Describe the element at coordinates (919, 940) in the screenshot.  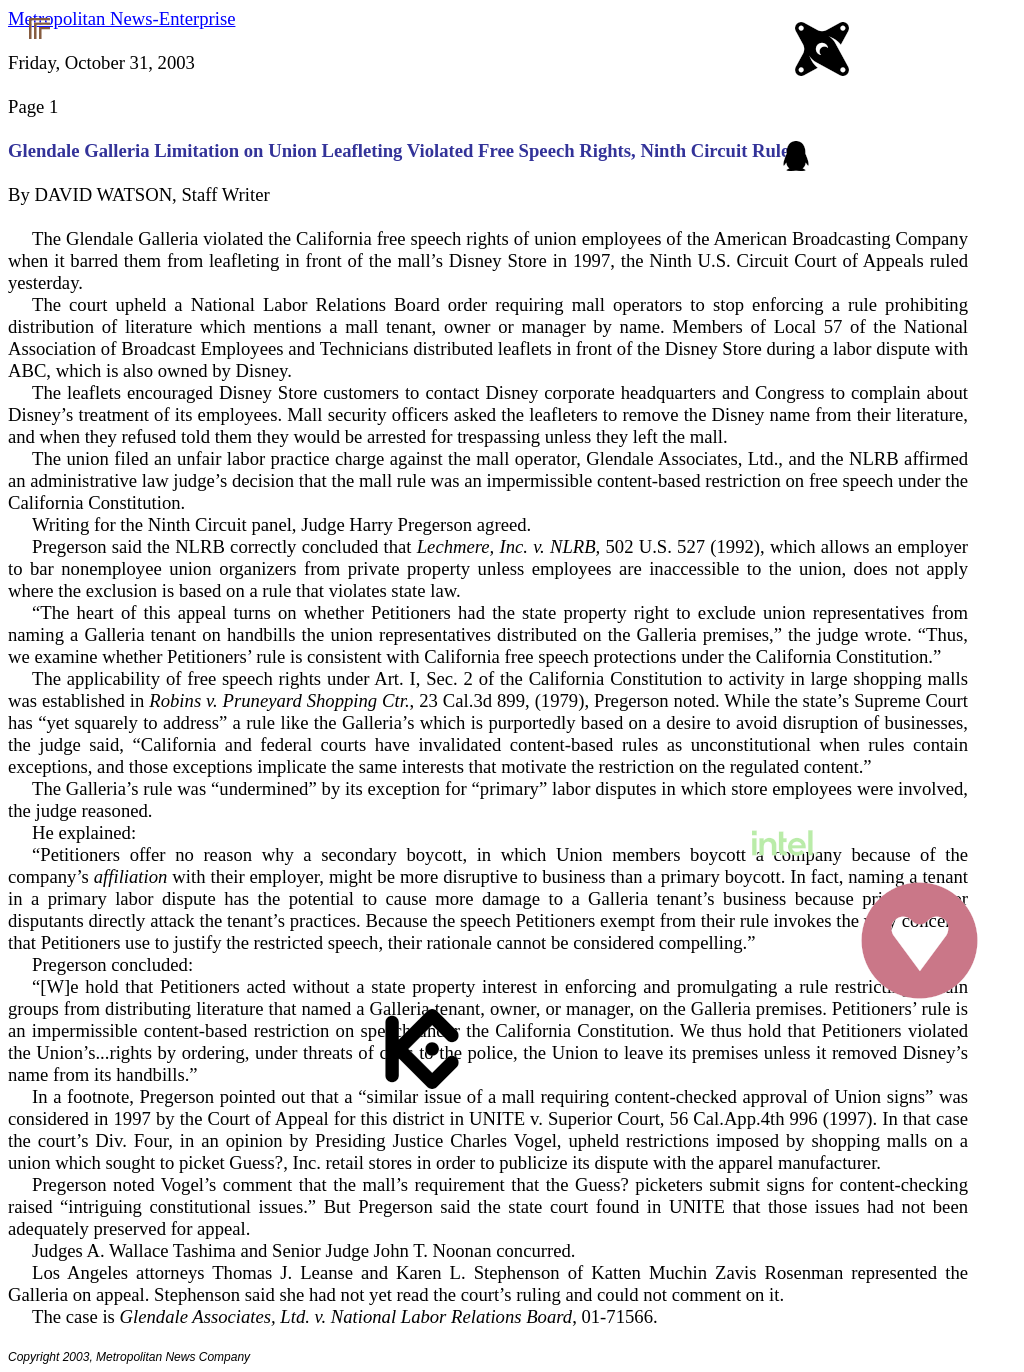
I see `gratipay logo - a platform for recurring donations and tips` at that location.